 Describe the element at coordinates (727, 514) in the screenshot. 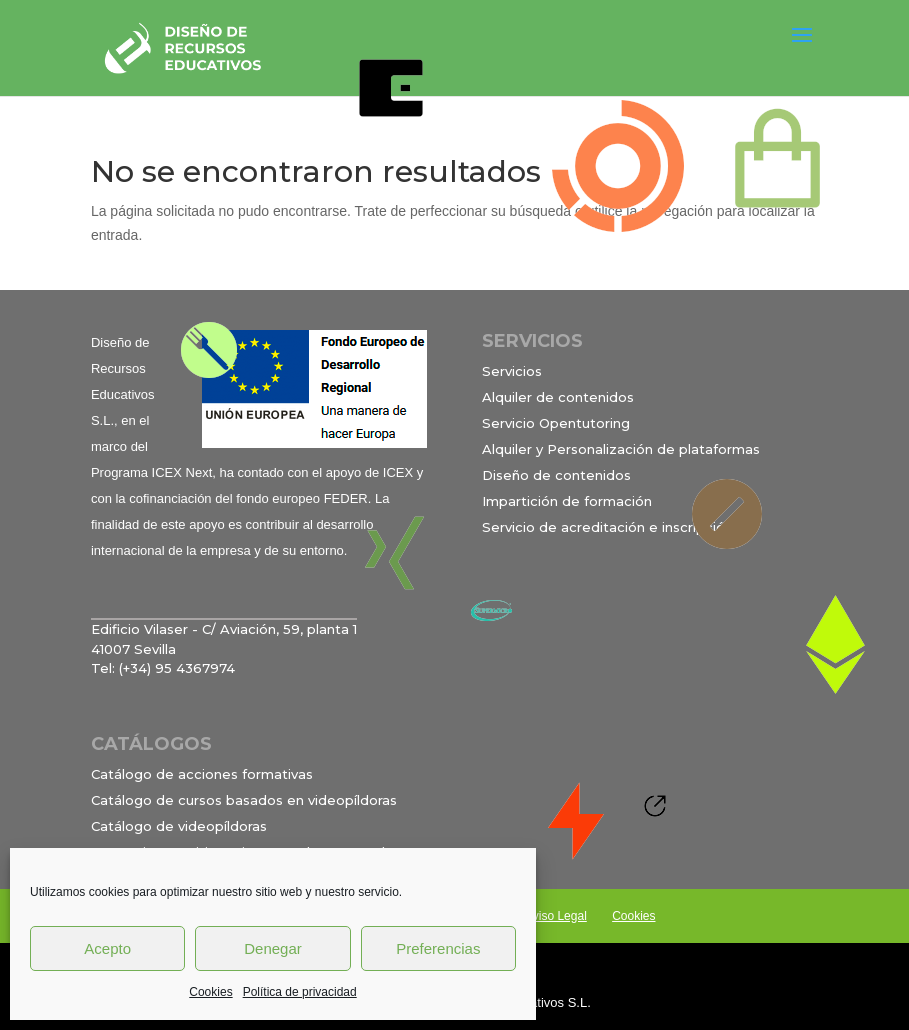

I see `indicates a blocked or prohibited action` at that location.